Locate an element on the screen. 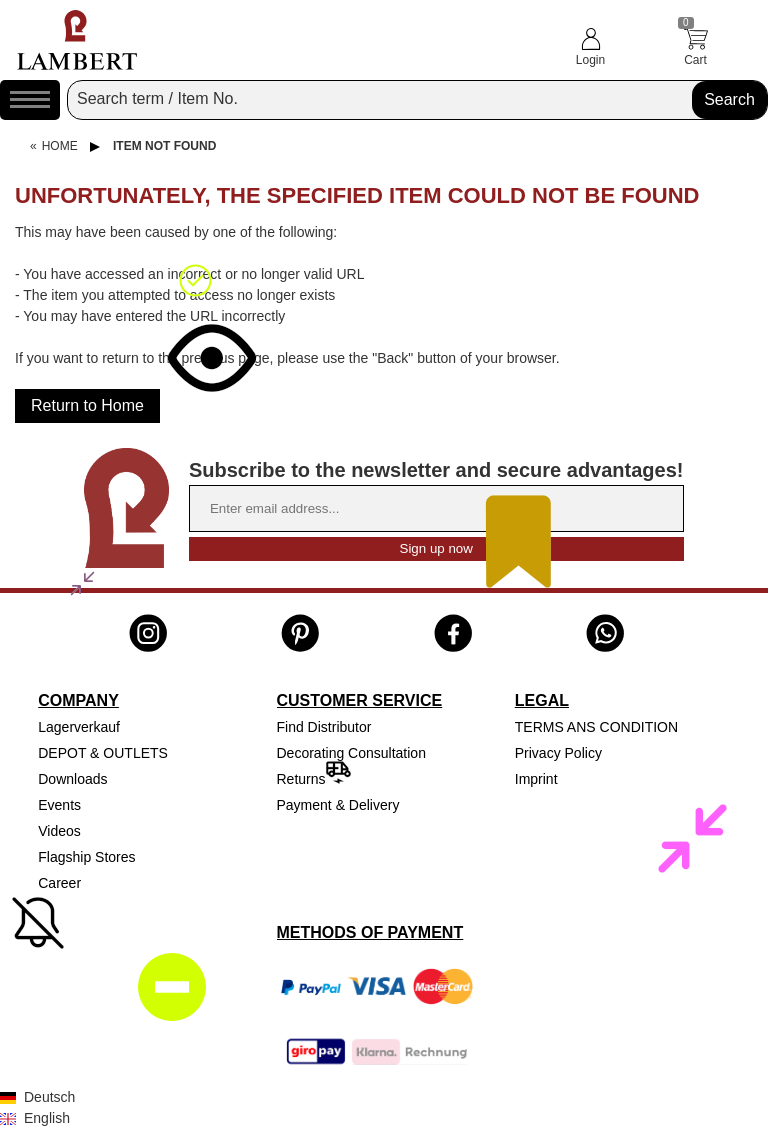 This screenshot has width=768, height=1144. view or preview content is located at coordinates (212, 358).